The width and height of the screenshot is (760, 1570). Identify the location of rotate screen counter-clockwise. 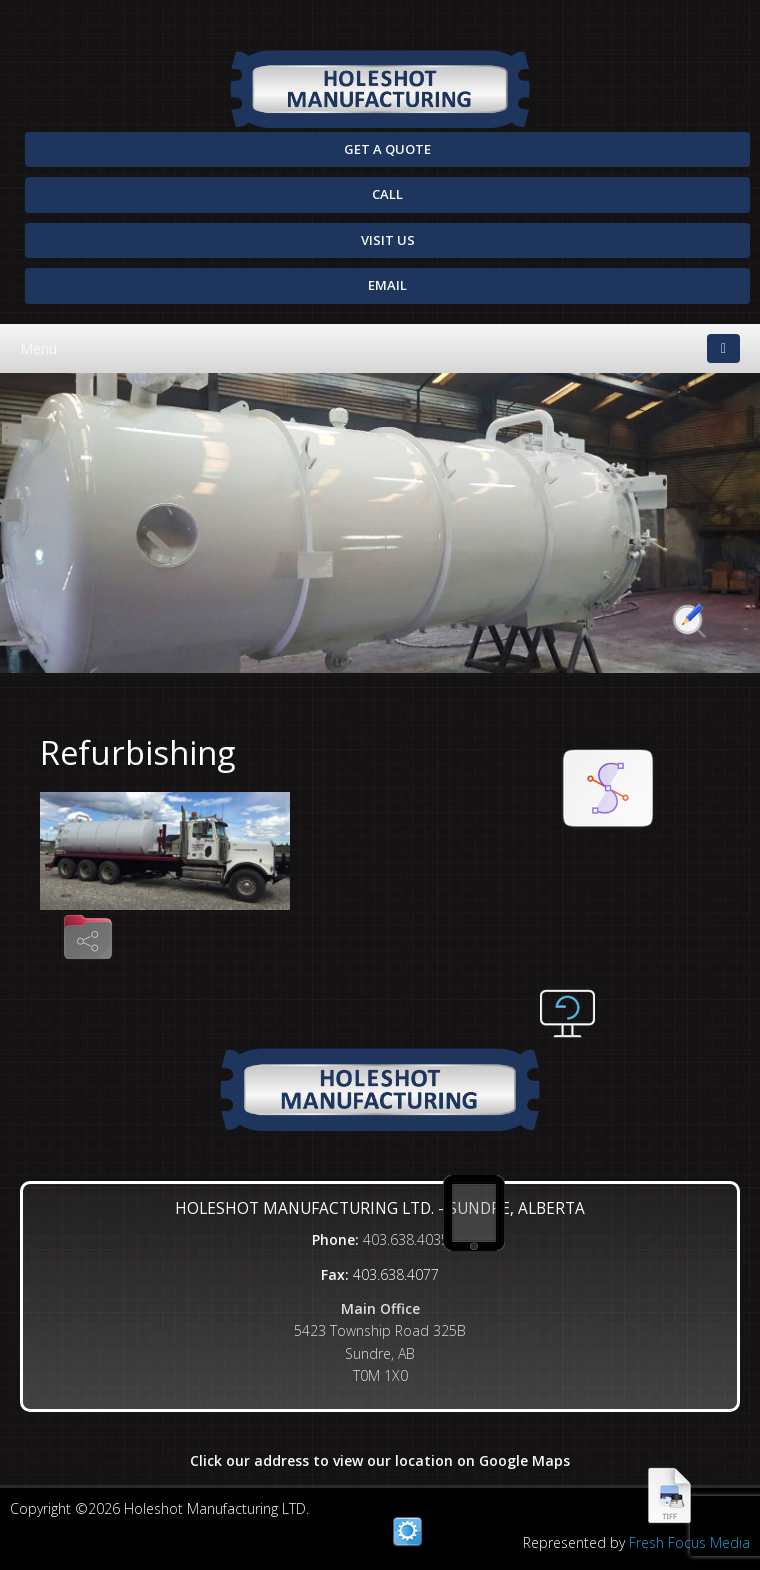
(567, 1013).